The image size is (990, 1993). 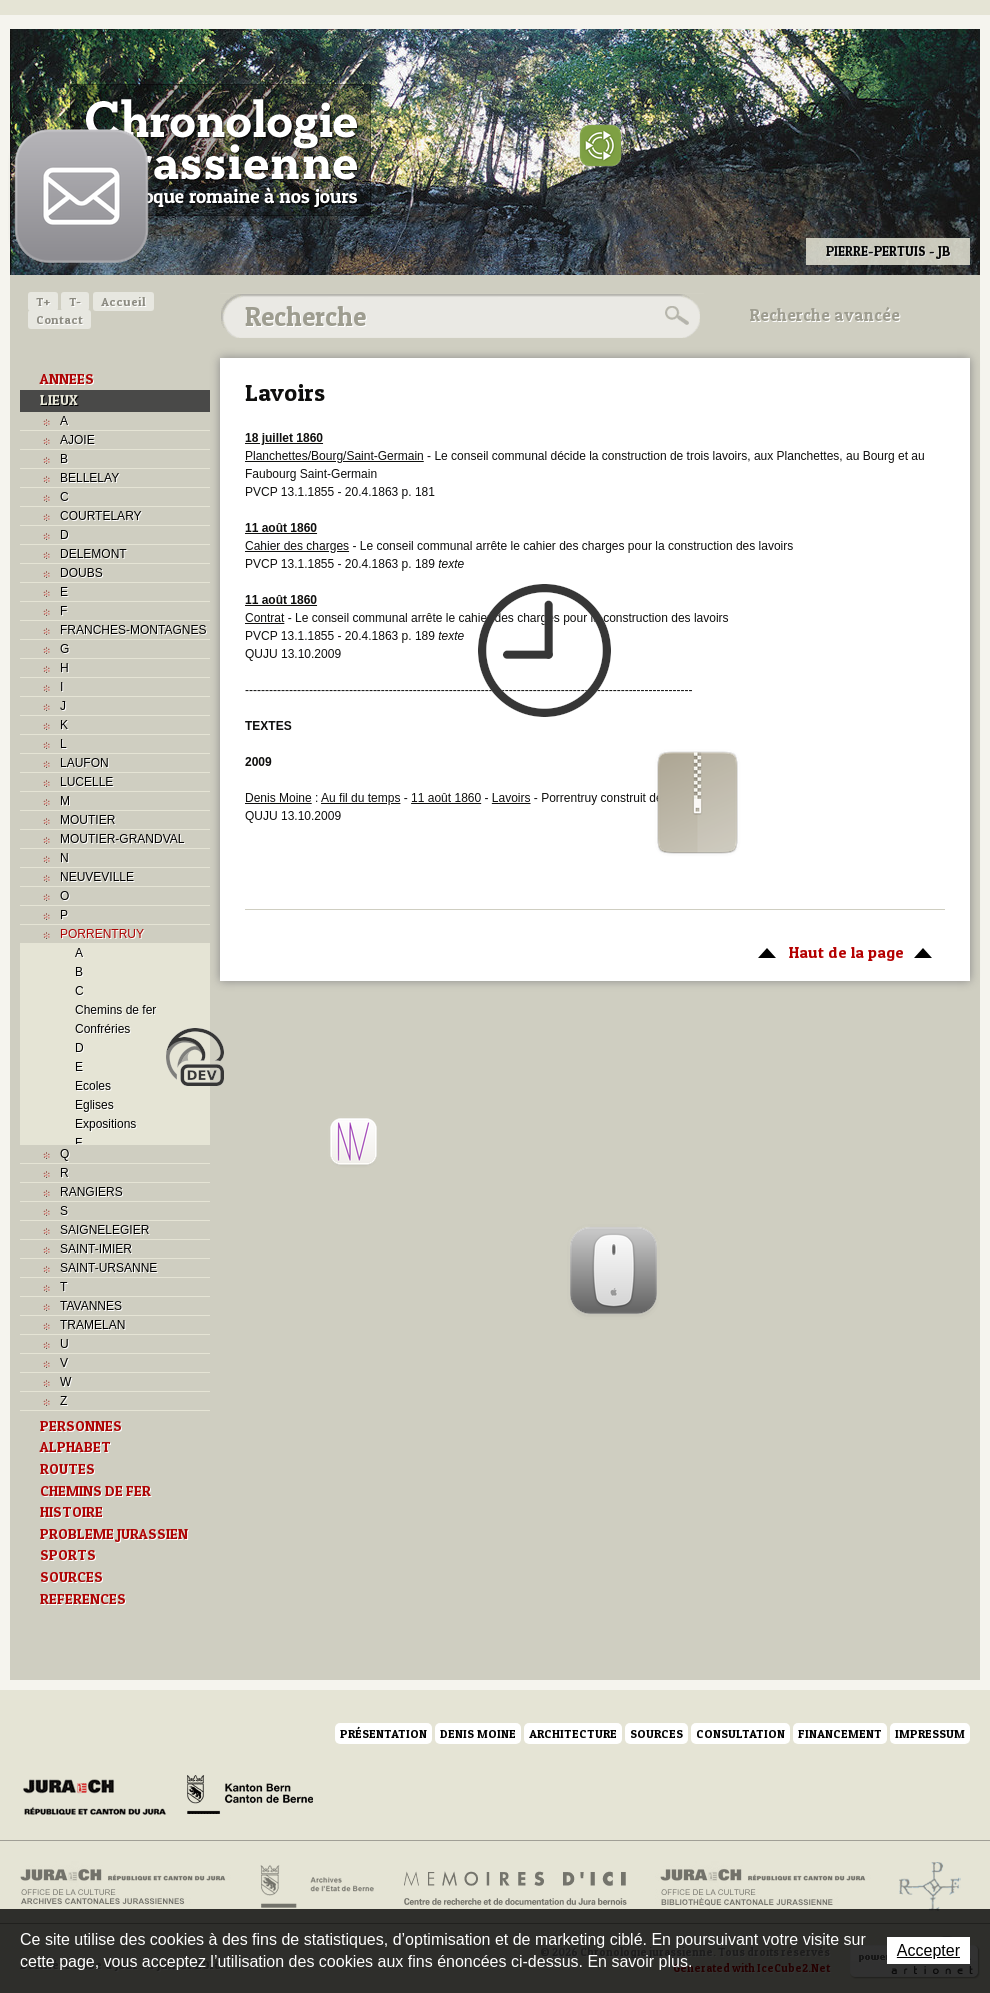 I want to click on launch ubuntu mate application, so click(x=600, y=145).